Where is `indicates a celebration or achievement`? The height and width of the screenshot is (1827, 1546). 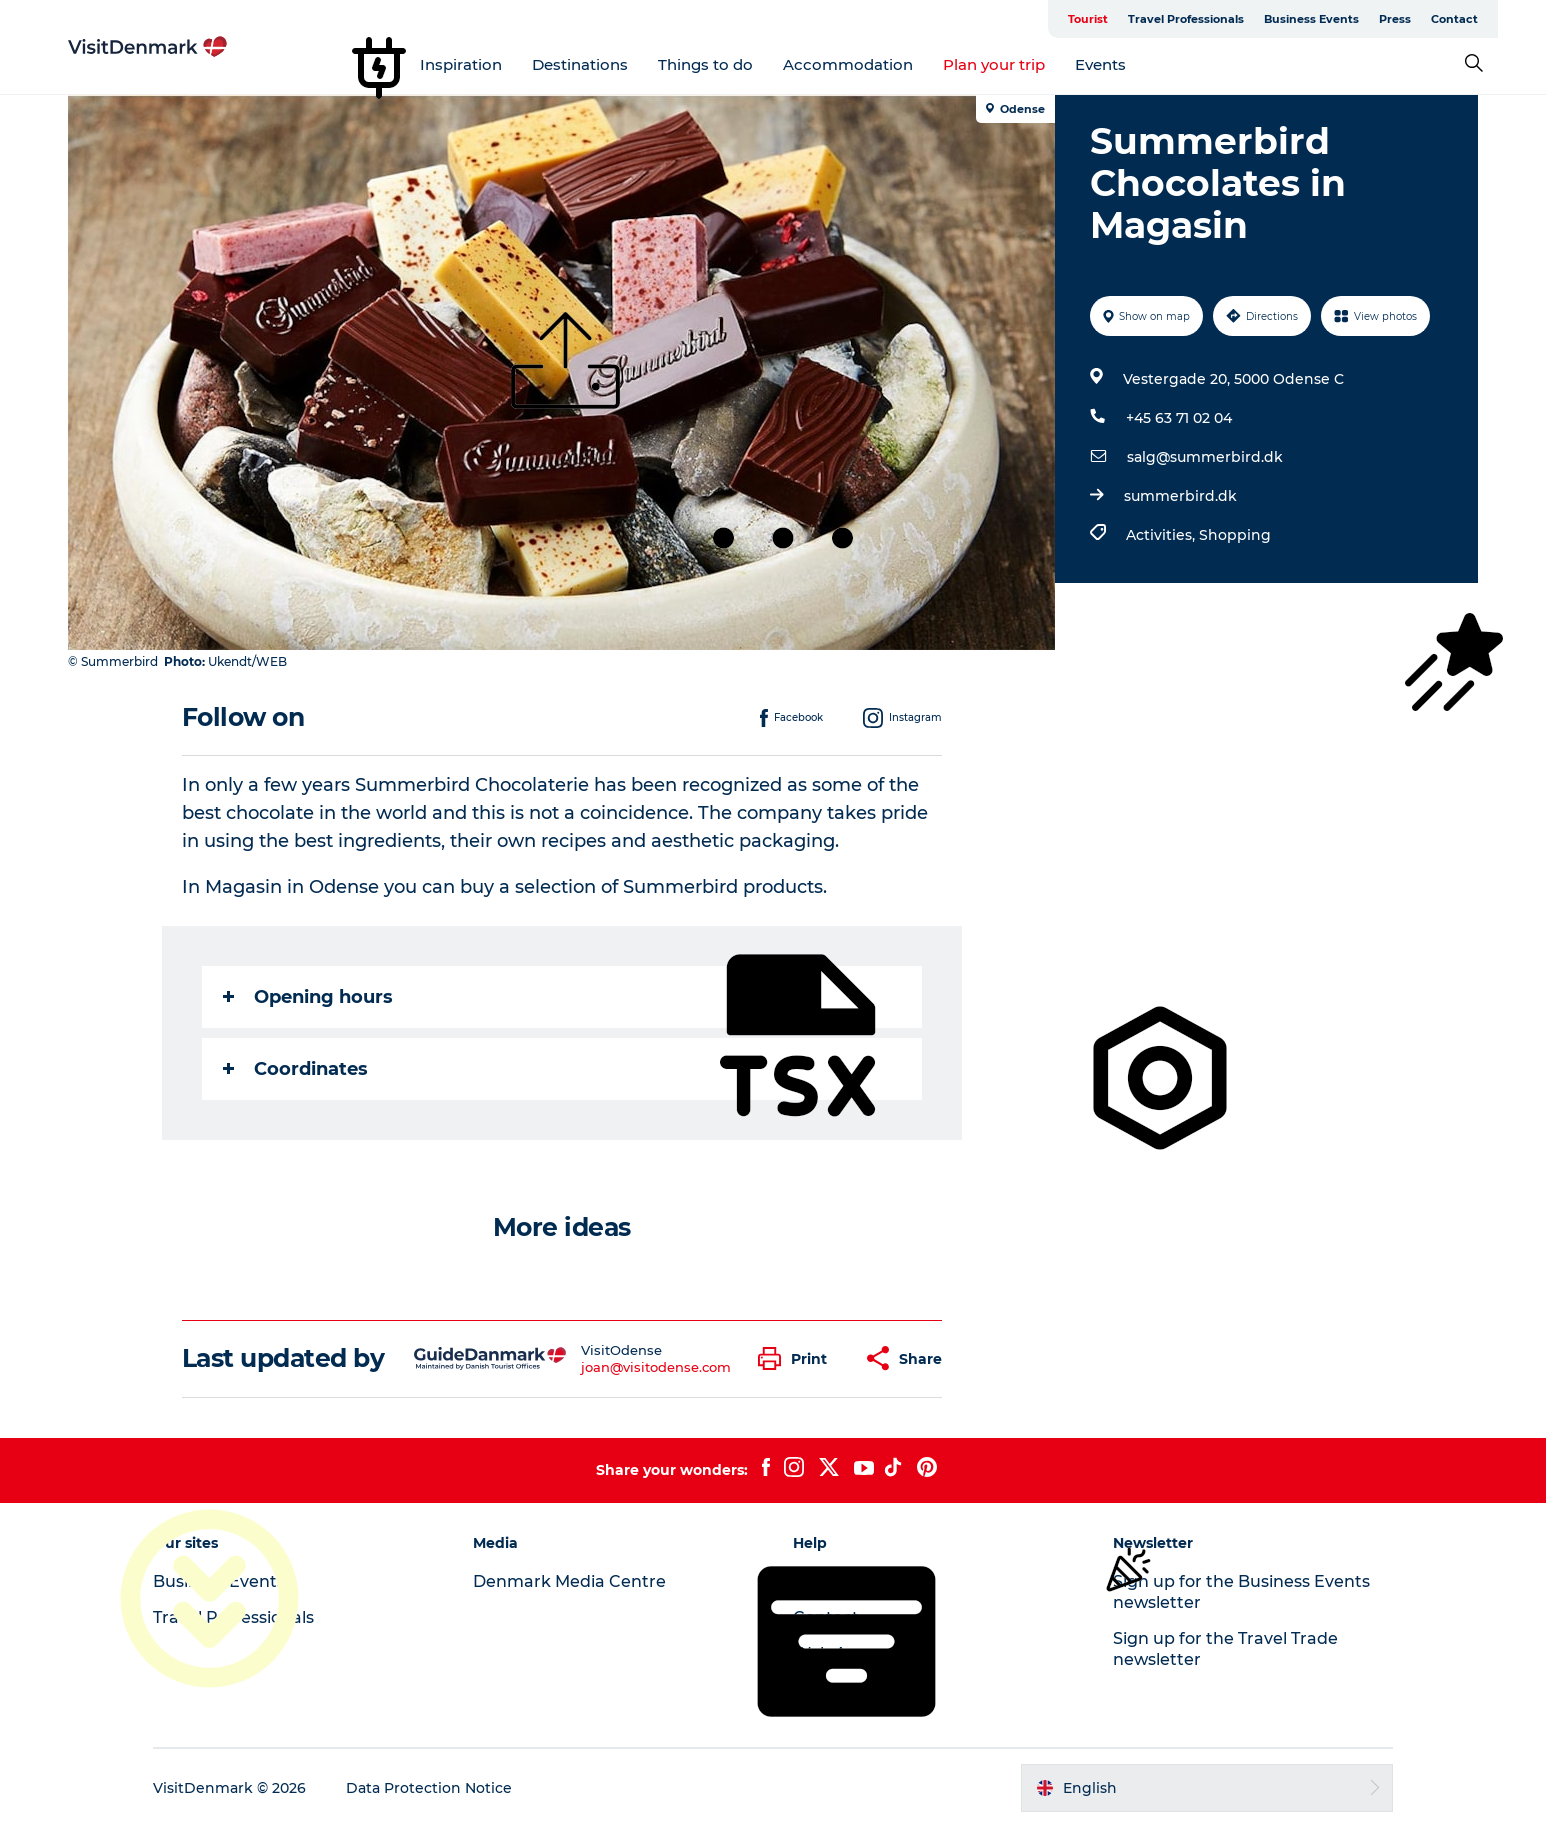 indicates a celebration or achievement is located at coordinates (1126, 1572).